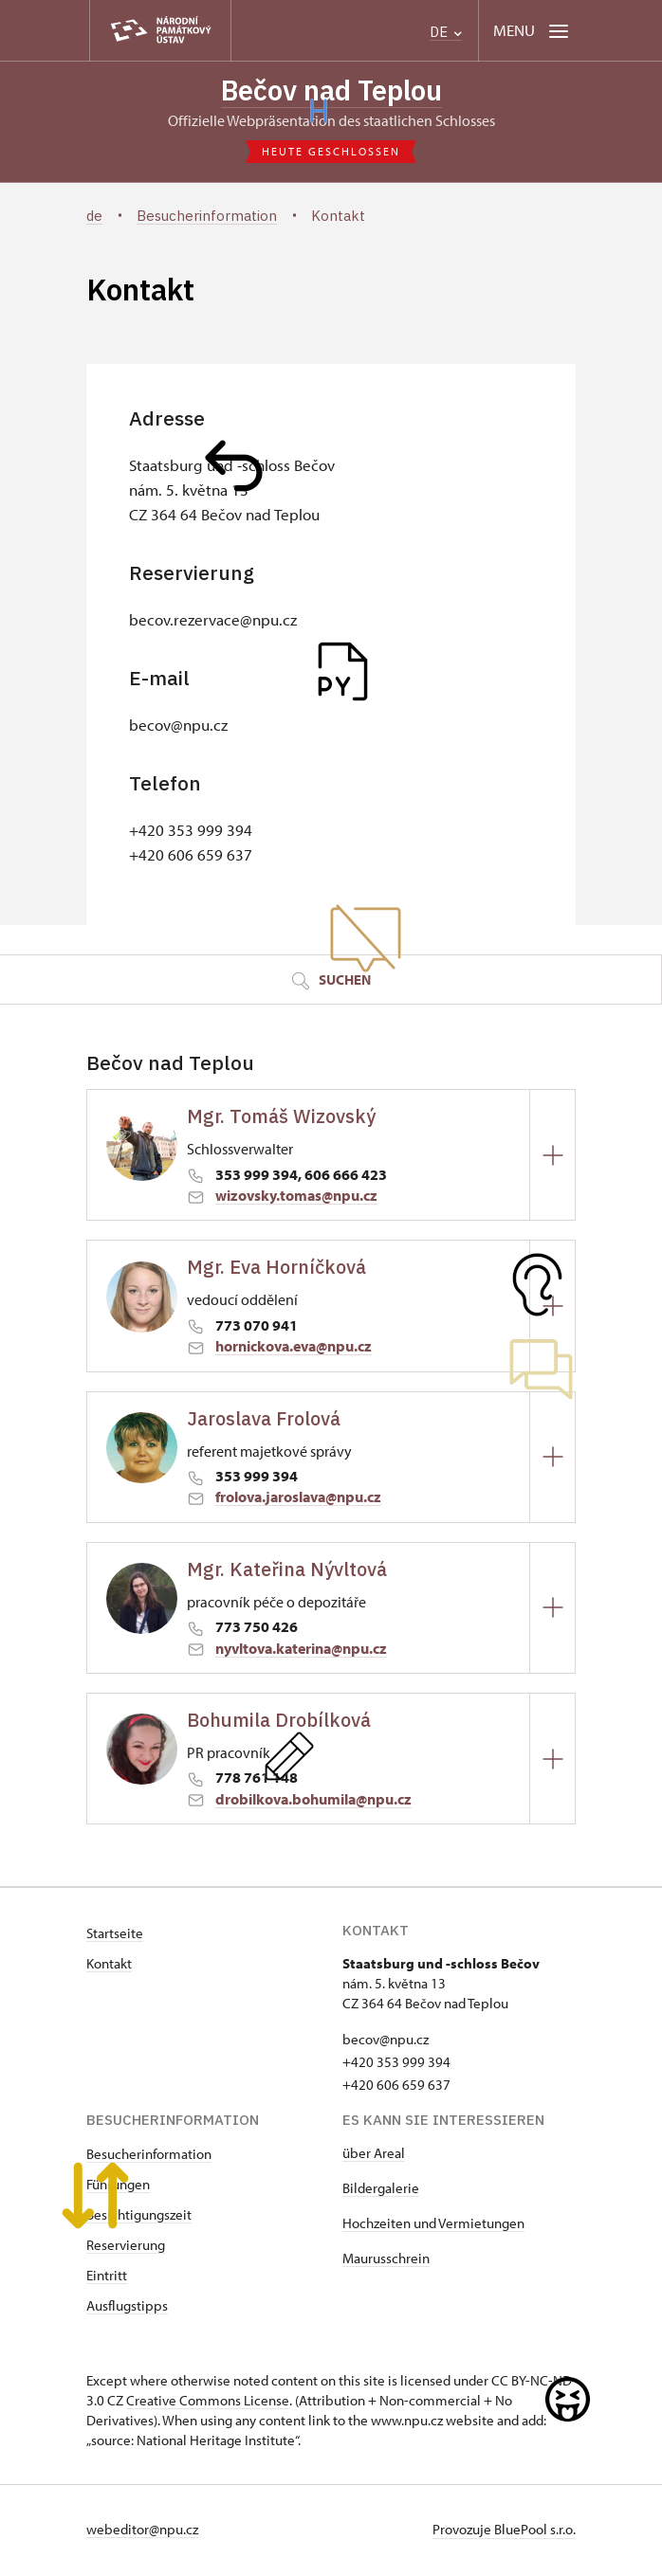 The width and height of the screenshot is (662, 2576). Describe the element at coordinates (342, 671) in the screenshot. I see `python script file` at that location.